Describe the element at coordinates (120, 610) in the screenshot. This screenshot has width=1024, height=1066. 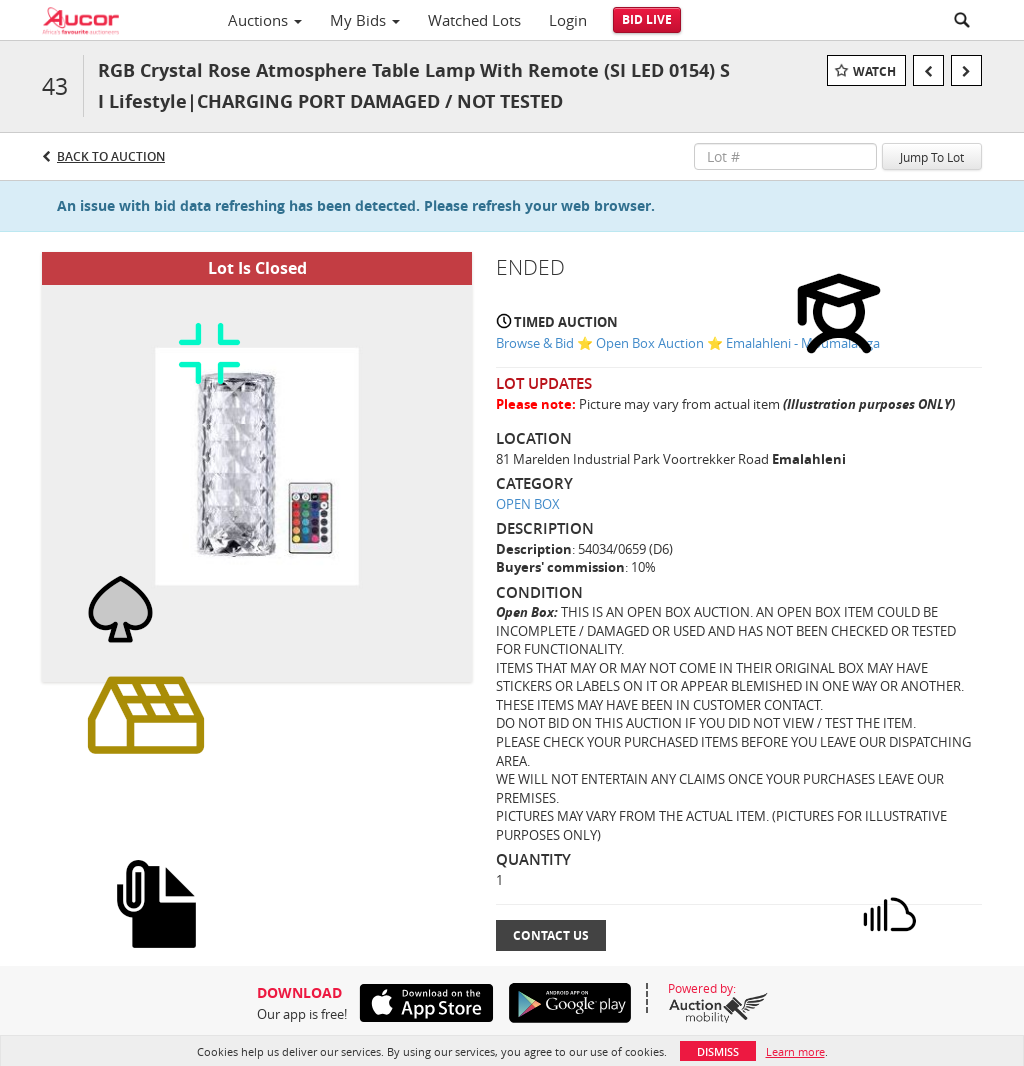
I see `playing cards or card game feature` at that location.